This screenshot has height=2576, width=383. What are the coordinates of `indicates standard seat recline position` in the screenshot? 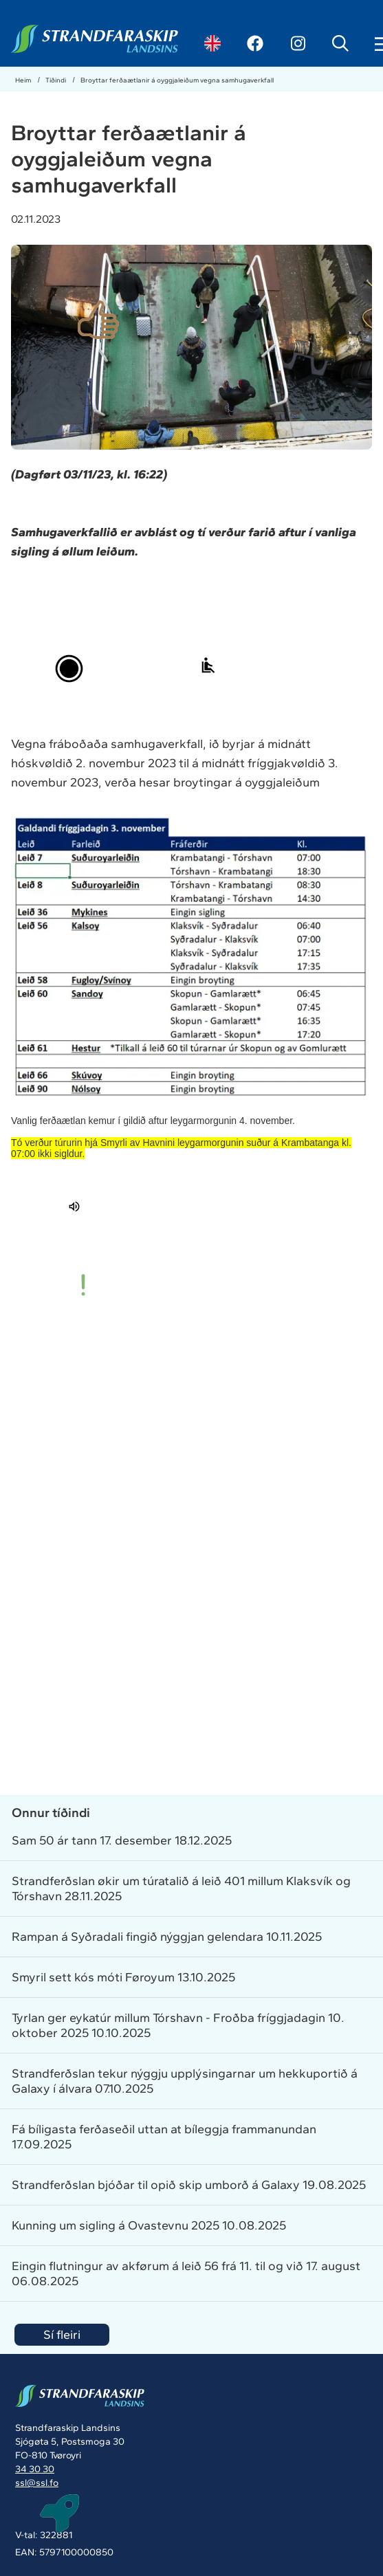 It's located at (208, 665).